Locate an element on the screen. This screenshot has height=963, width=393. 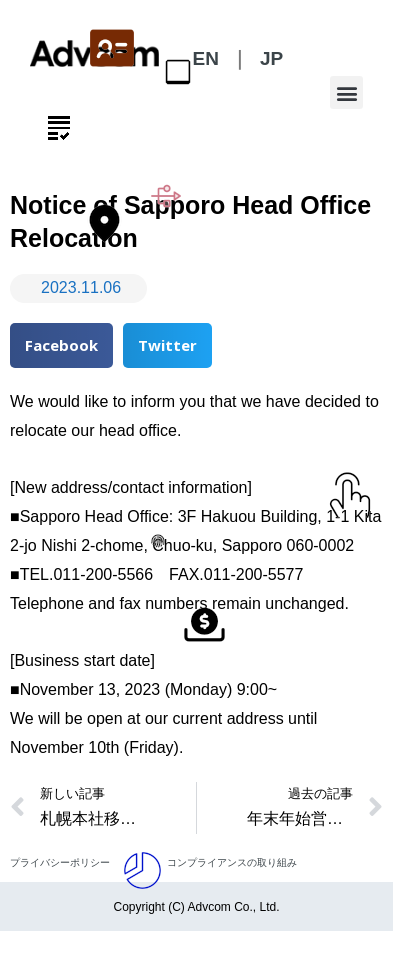
toggle the status bar visibility is located at coordinates (178, 72).